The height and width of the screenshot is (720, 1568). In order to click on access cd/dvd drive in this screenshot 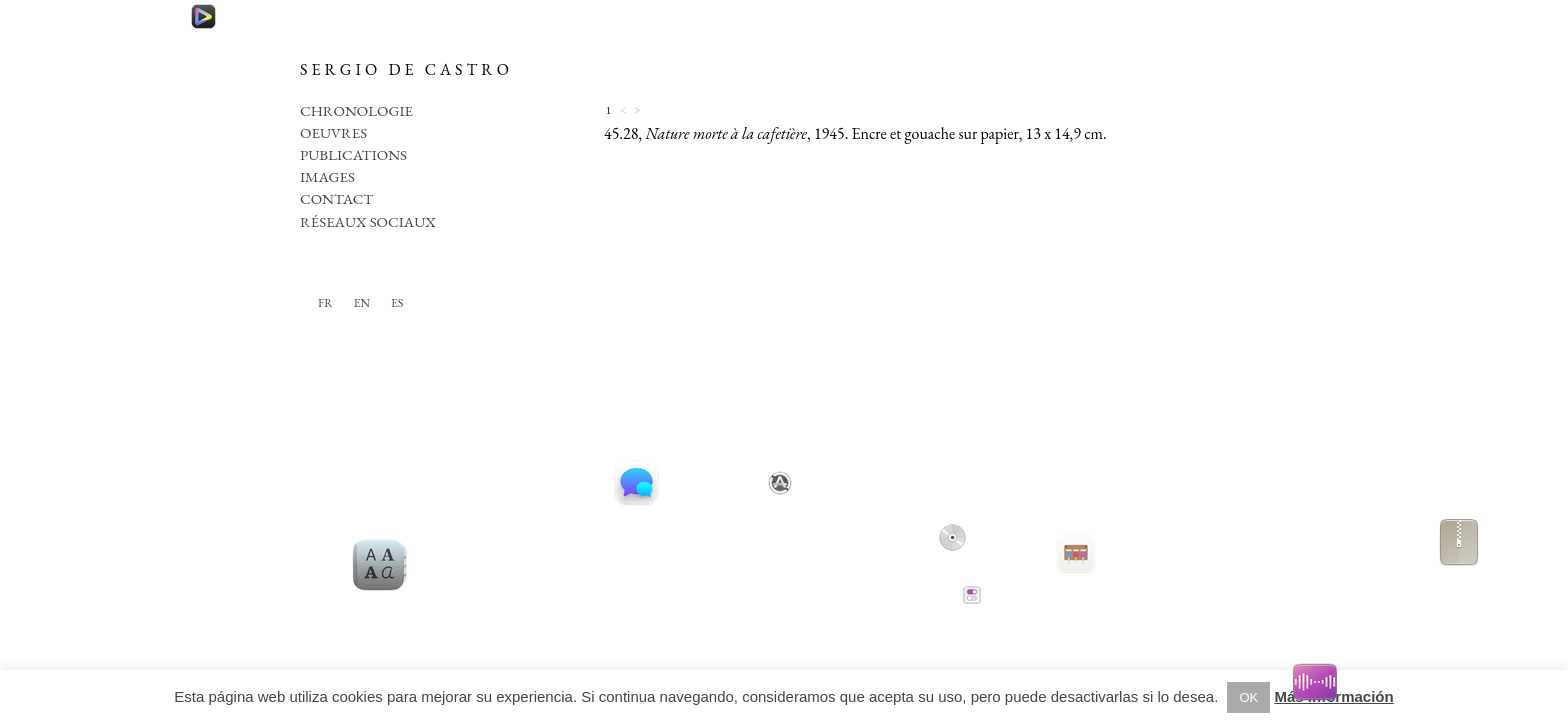, I will do `click(952, 537)`.